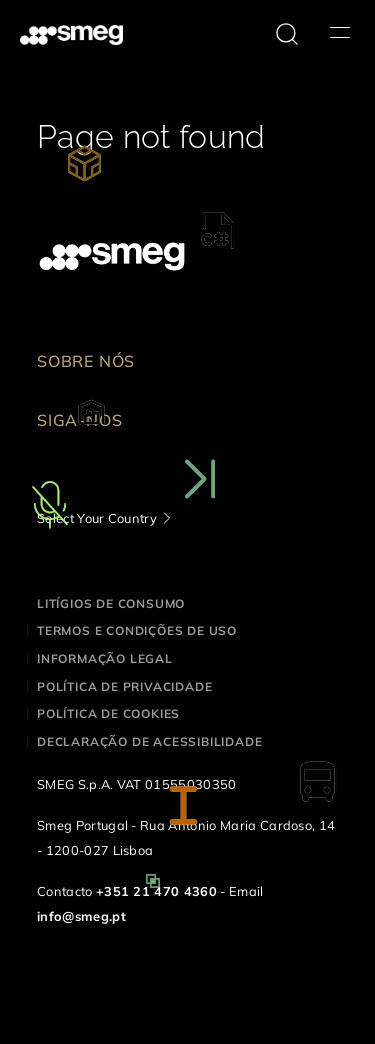 This screenshot has height=1044, width=375. Describe the element at coordinates (84, 163) in the screenshot. I see `open CodeSandbox development environment` at that location.